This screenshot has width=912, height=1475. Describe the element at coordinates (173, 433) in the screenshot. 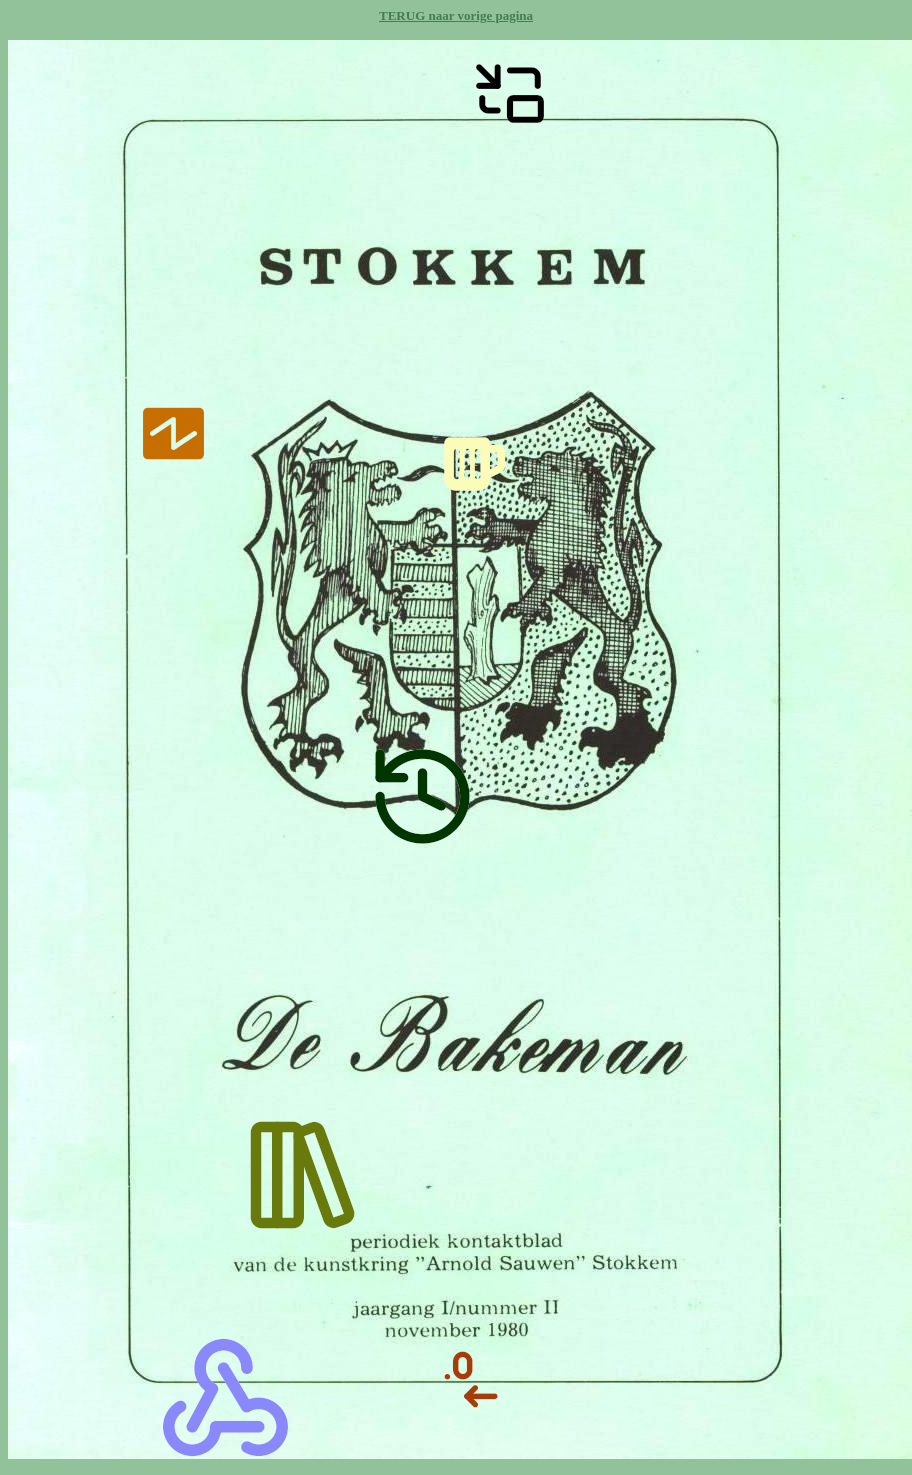

I see `select sawtooth waveform in audio synthesizer` at that location.